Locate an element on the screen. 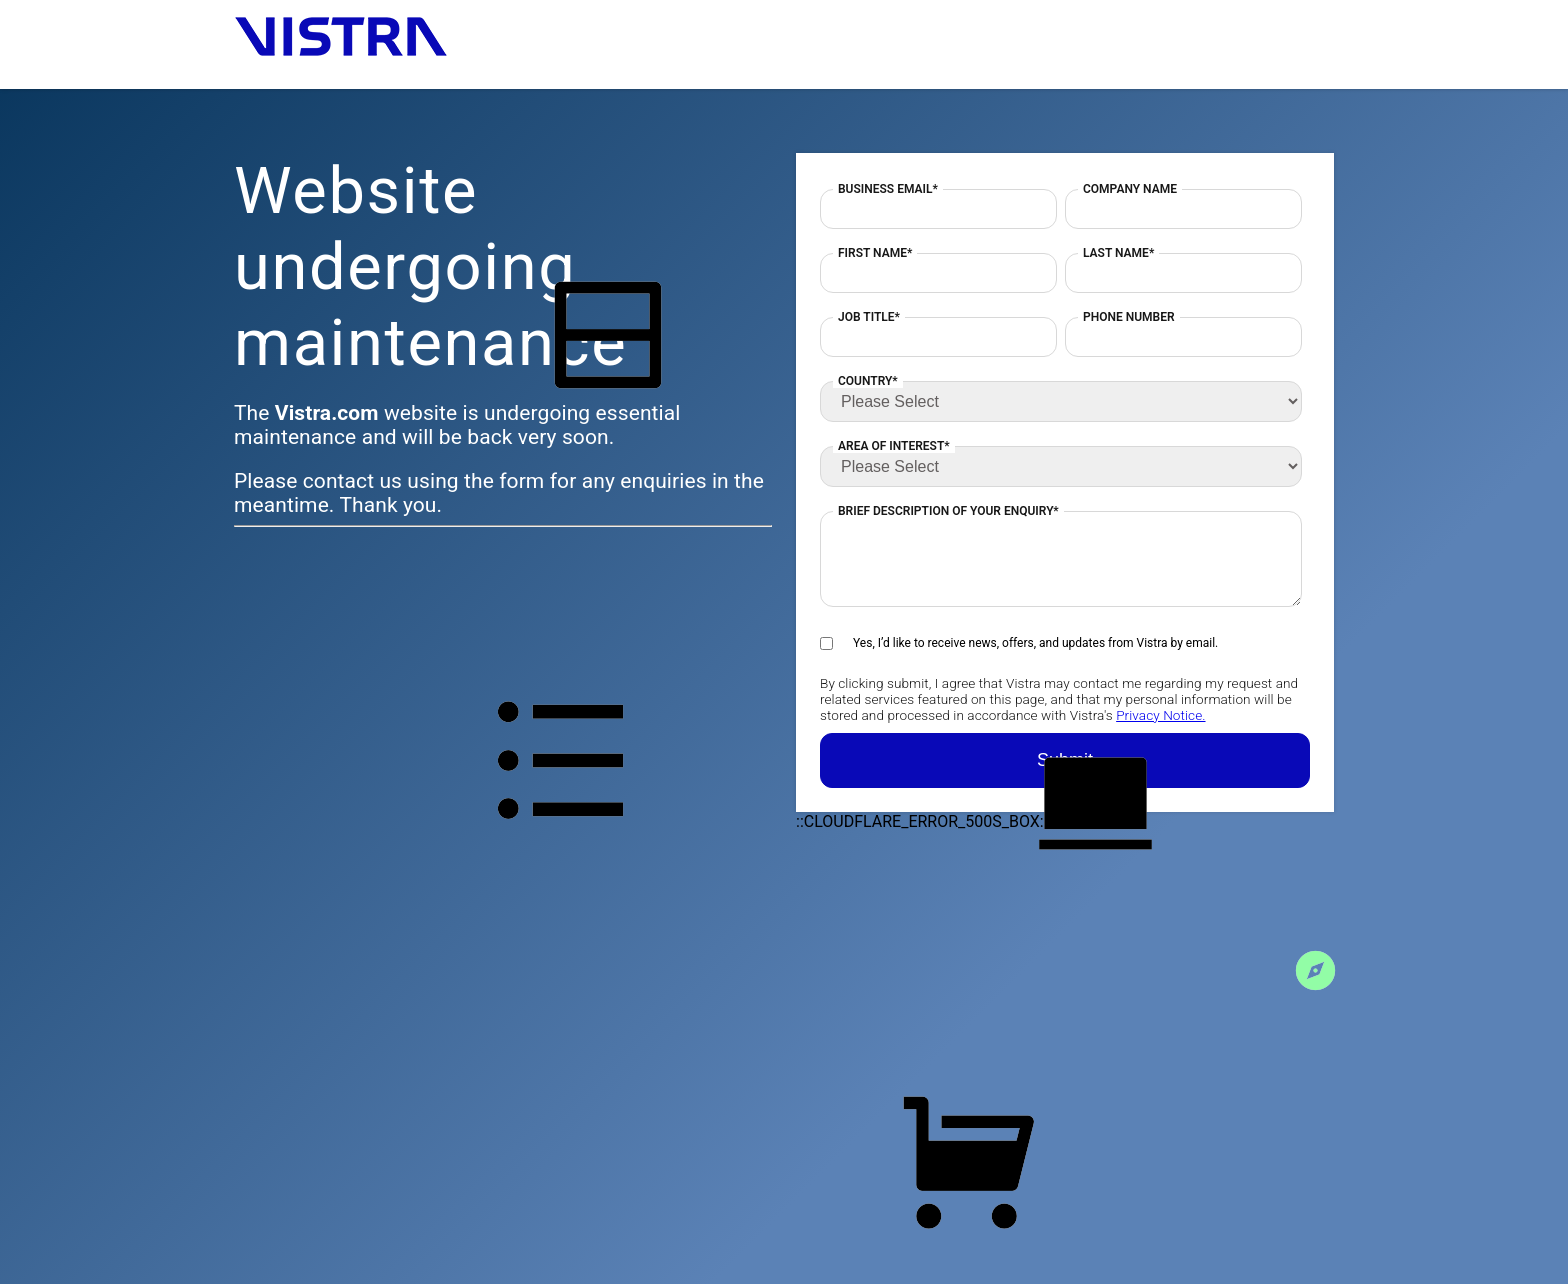 The height and width of the screenshot is (1284, 1568). view device information for macbook is located at coordinates (1095, 803).